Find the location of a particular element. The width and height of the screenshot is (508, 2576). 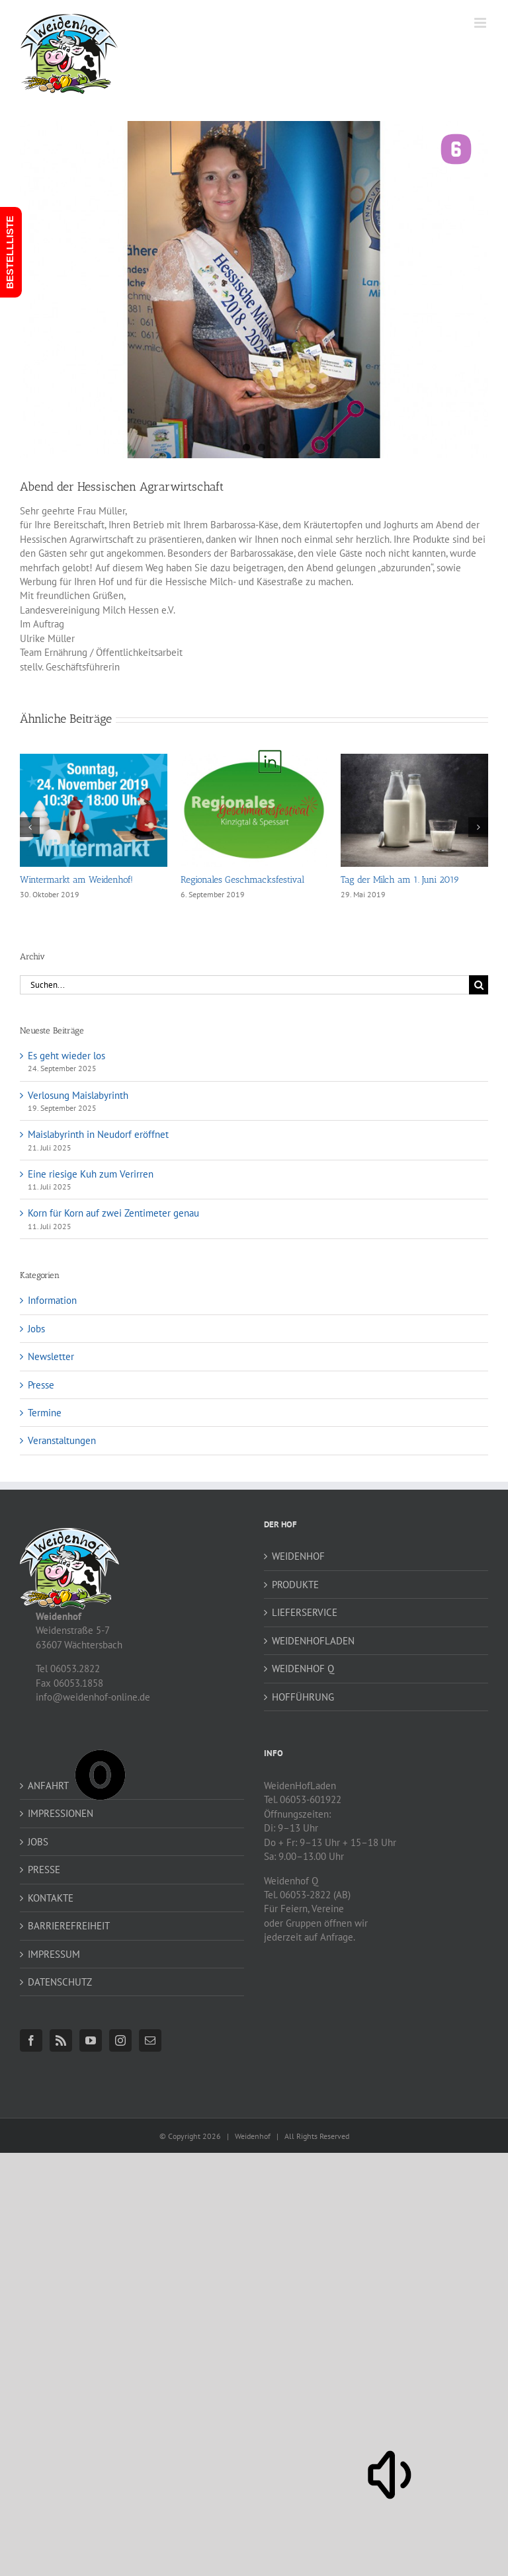

indicates zero items or empty count is located at coordinates (100, 1775).